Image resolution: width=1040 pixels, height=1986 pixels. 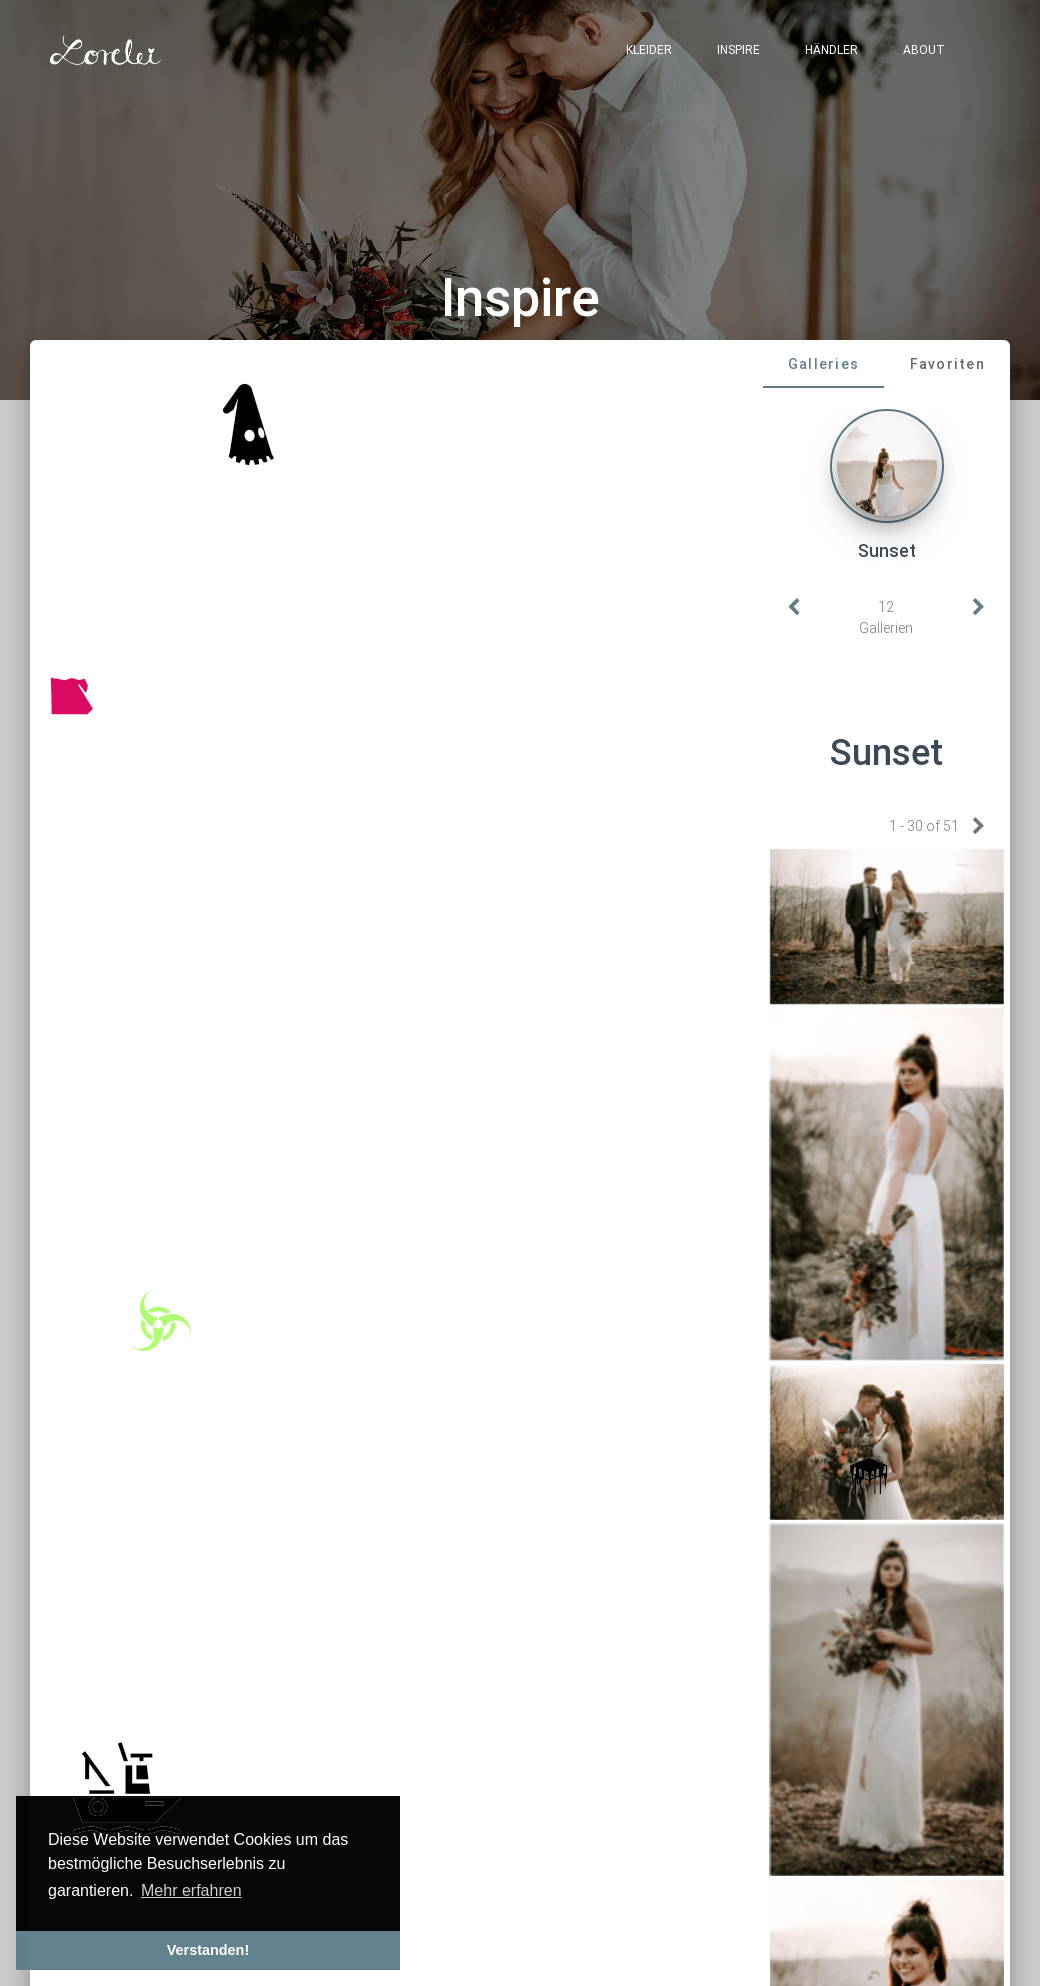 I want to click on indicates a frozen or locked item in gameplay, so click(x=868, y=1475).